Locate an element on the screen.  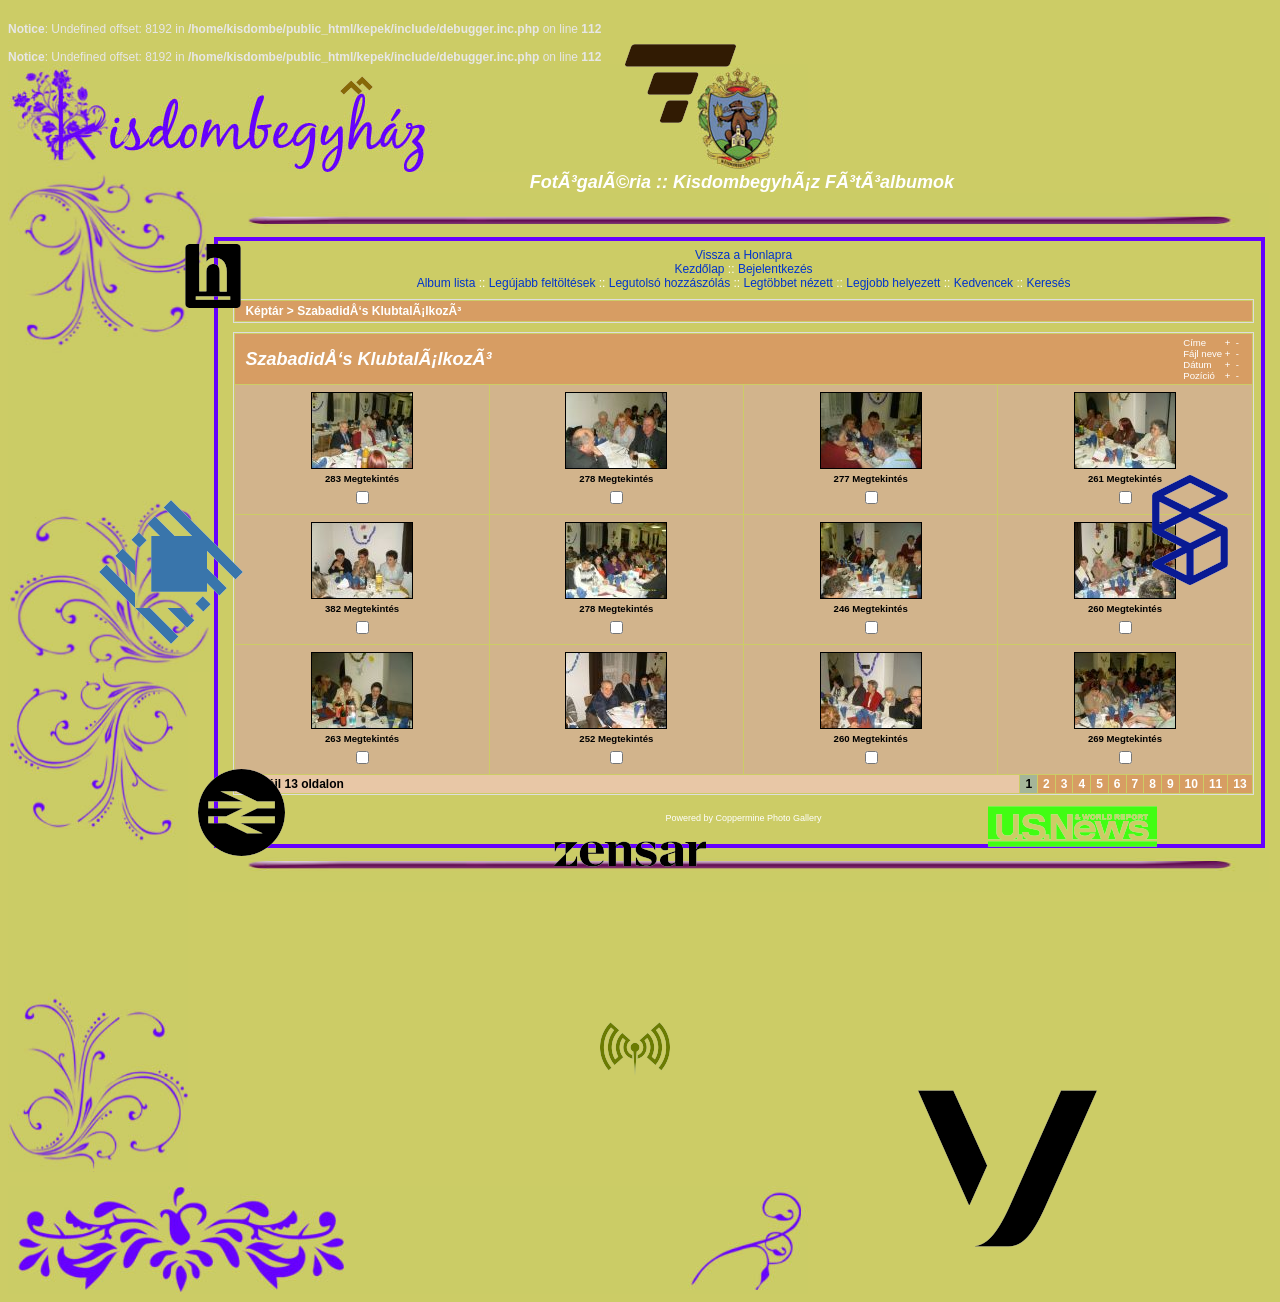
vonage app or service is located at coordinates (1007, 1168).